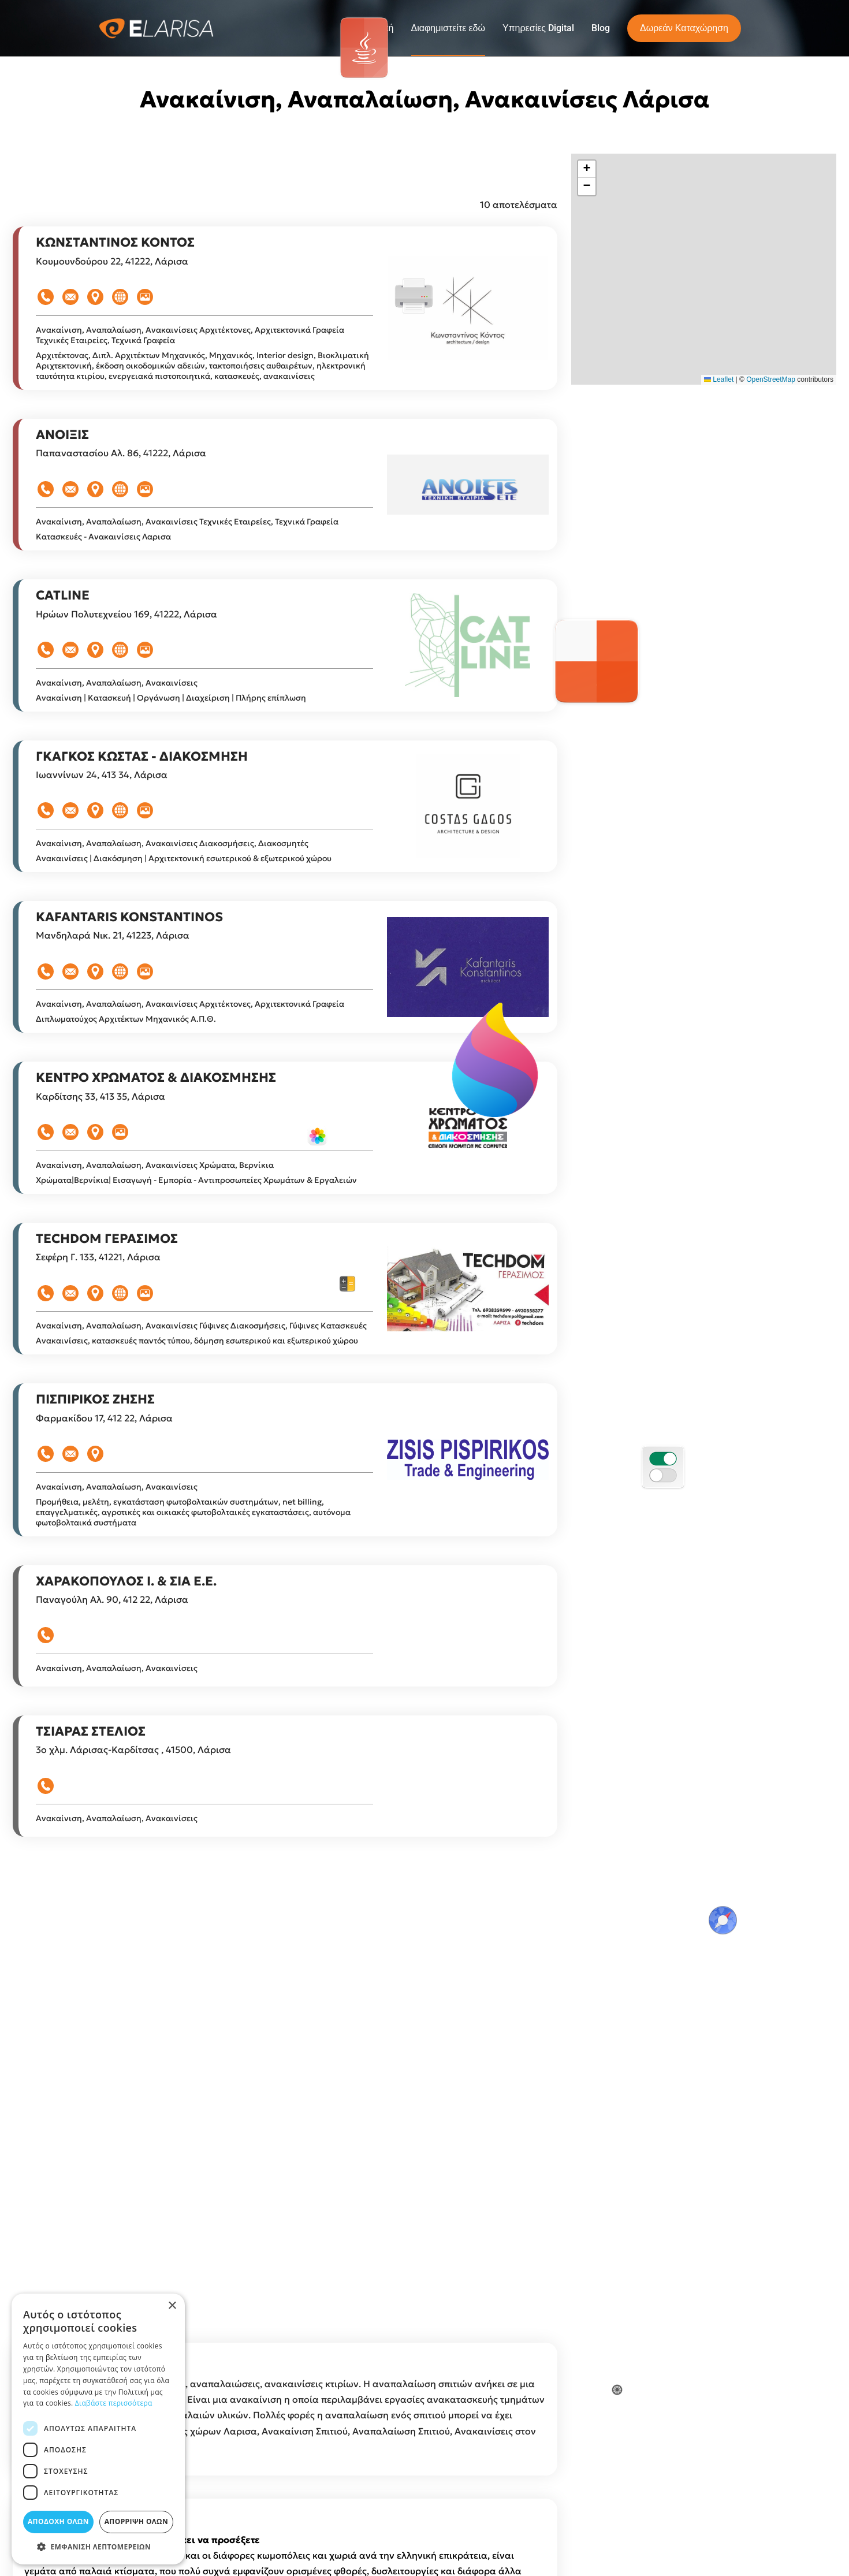 The width and height of the screenshot is (849, 2576). What do you see at coordinates (495, 1060) in the screenshot?
I see `open Paint 3D application` at bounding box center [495, 1060].